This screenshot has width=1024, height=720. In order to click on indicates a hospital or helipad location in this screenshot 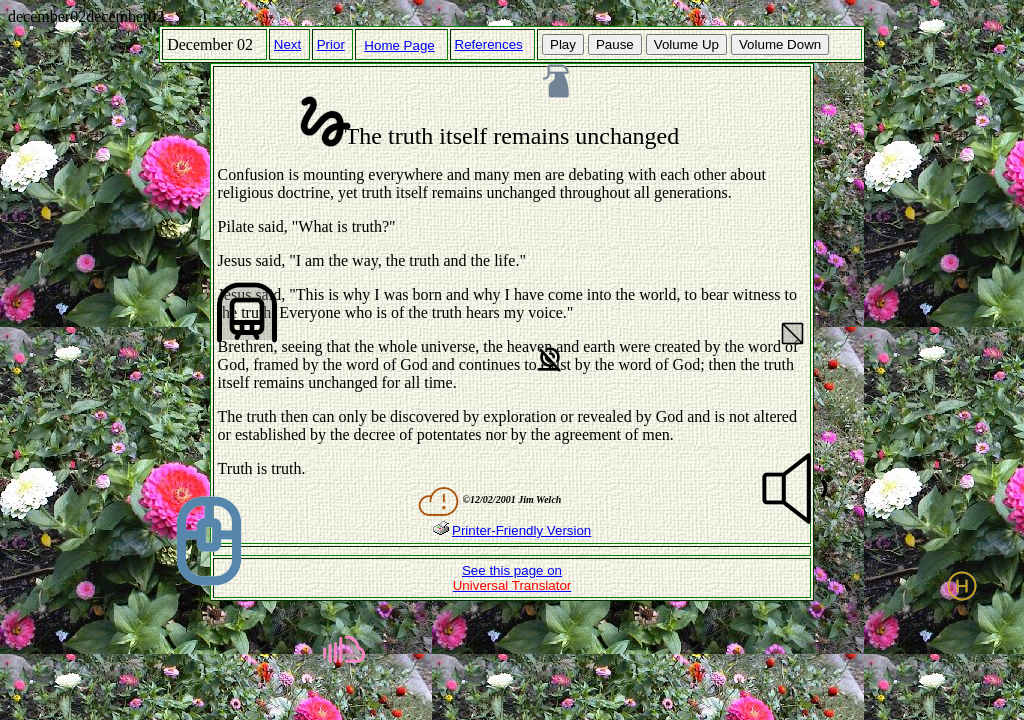, I will do `click(962, 586)`.